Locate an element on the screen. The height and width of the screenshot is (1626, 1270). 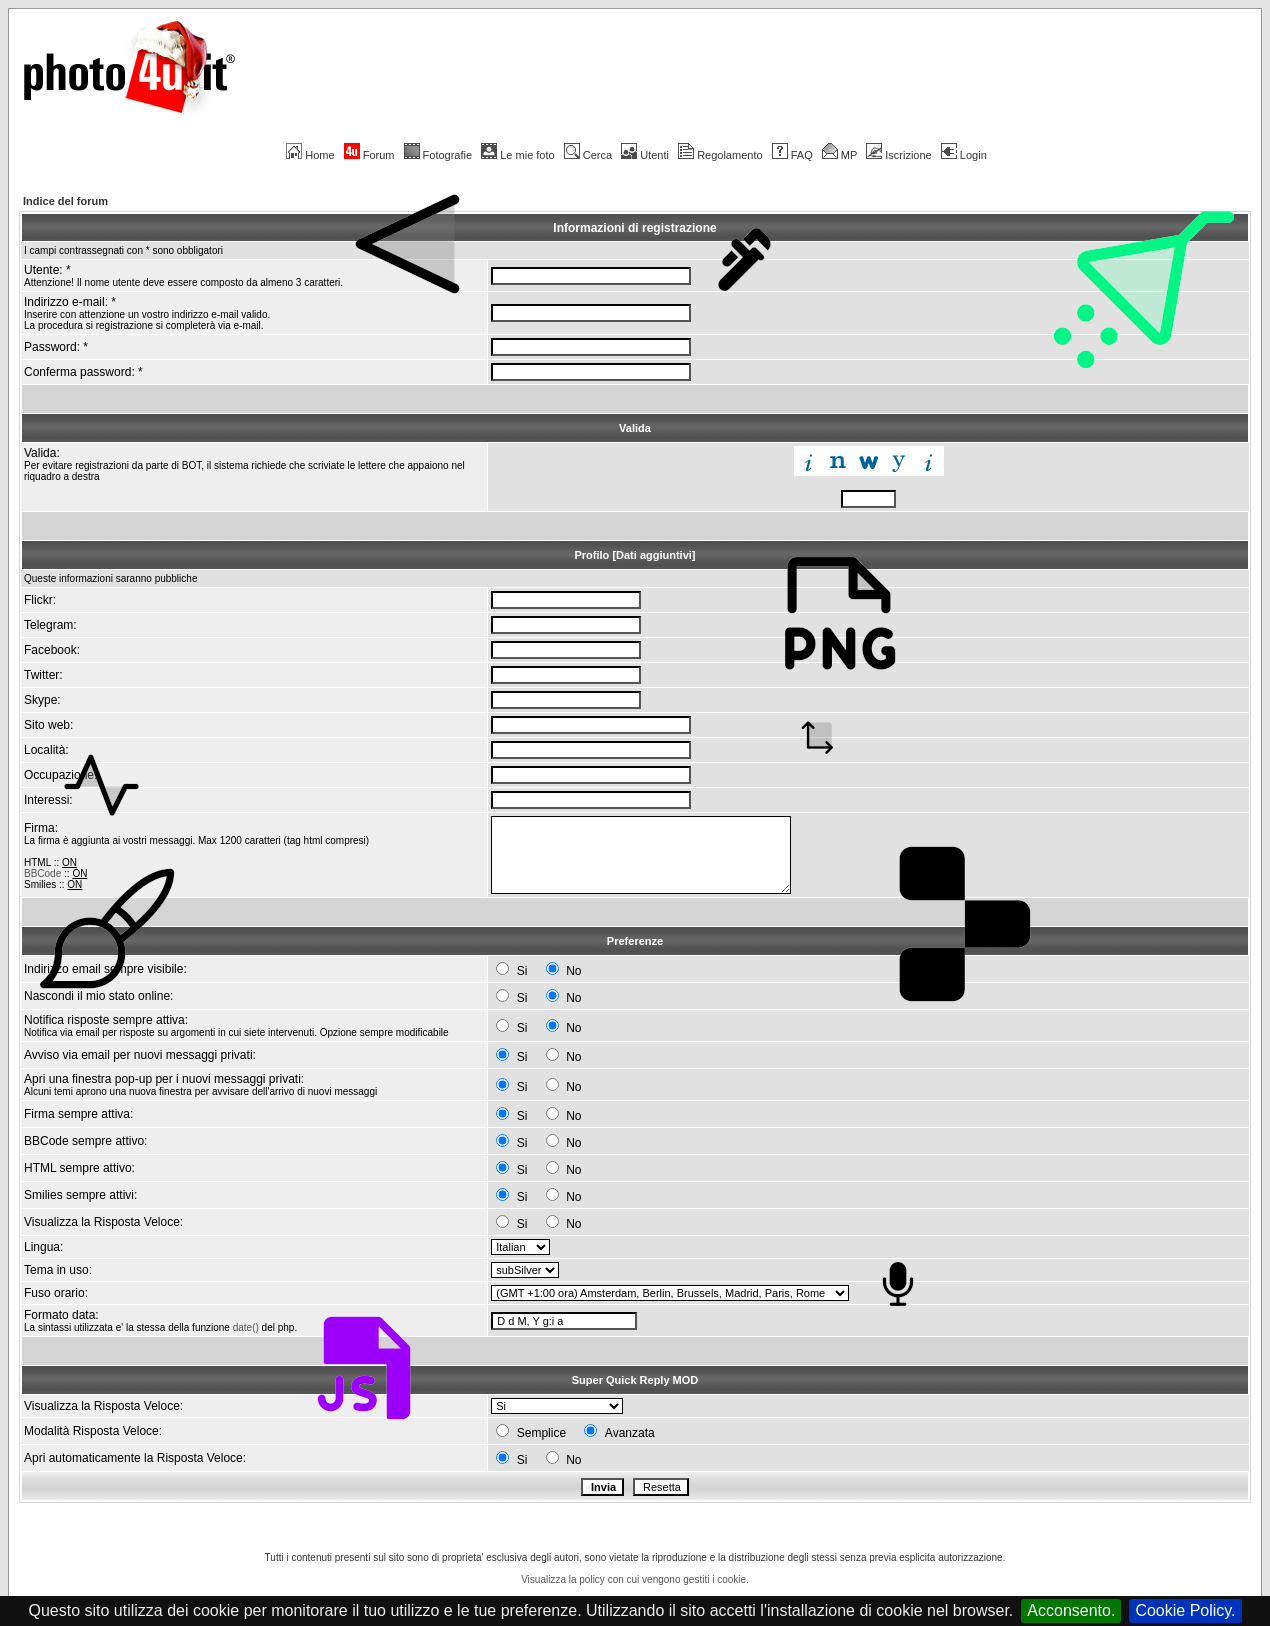
access plumbing services or information is located at coordinates (744, 259).